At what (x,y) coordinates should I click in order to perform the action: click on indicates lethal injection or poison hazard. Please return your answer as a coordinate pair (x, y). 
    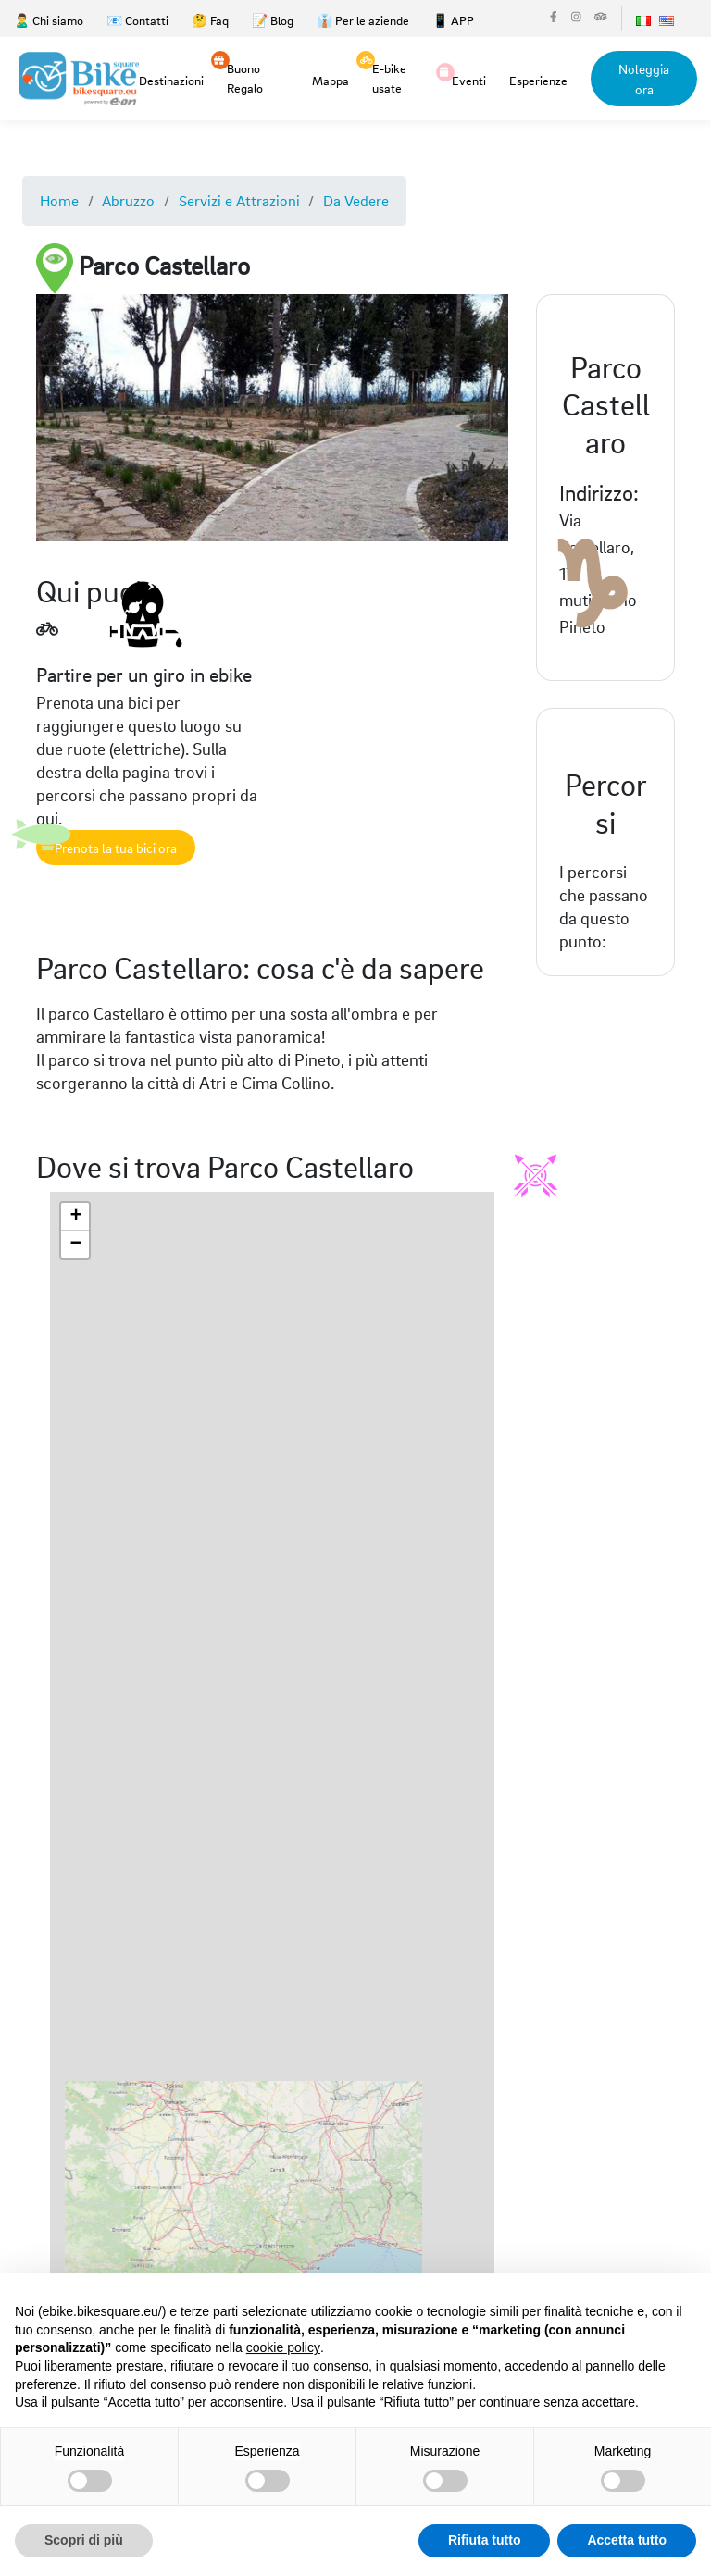
    Looking at the image, I should click on (144, 614).